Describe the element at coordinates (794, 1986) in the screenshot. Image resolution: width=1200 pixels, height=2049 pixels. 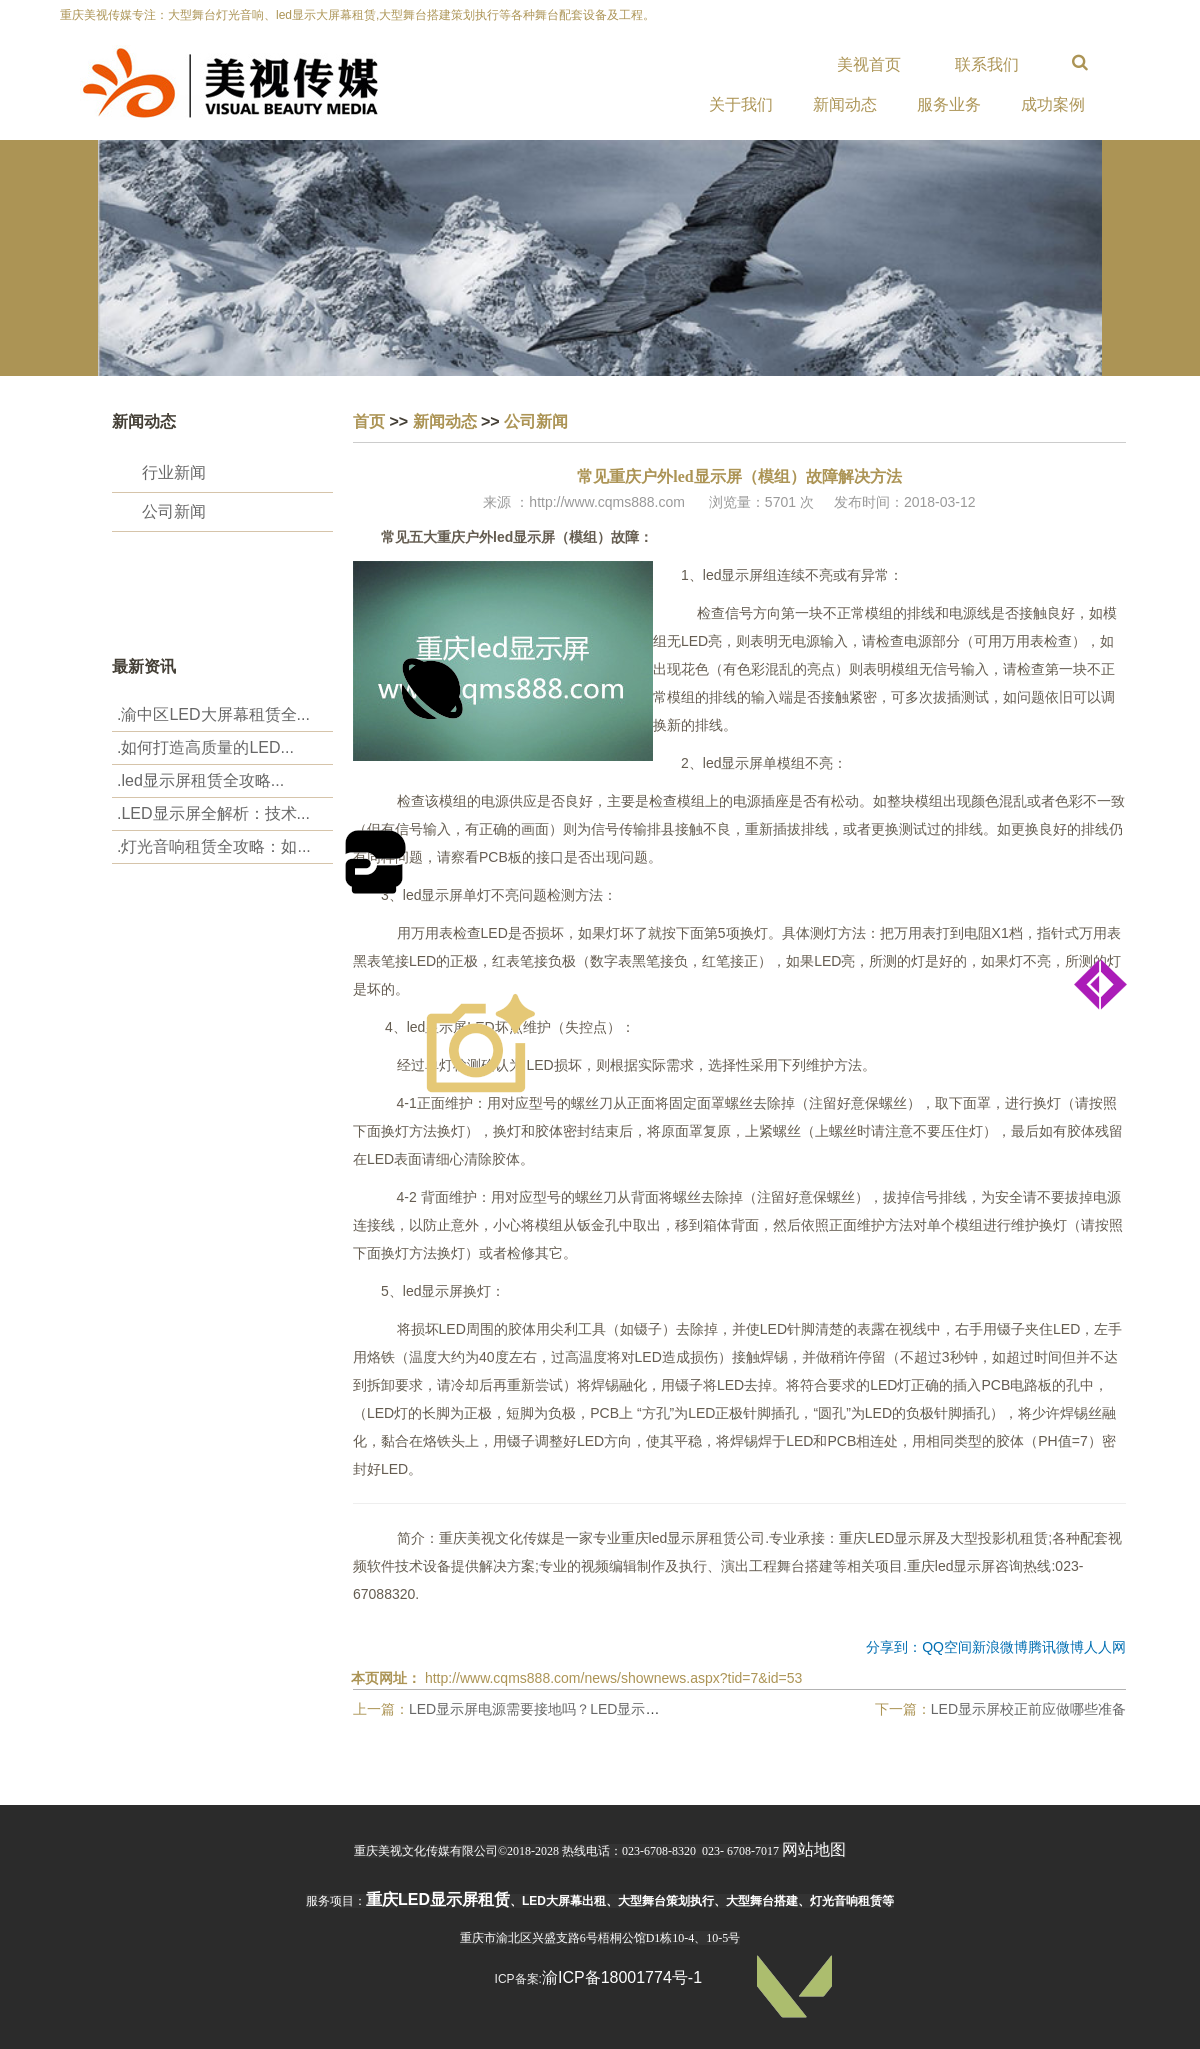
I see `launch valorant game` at that location.